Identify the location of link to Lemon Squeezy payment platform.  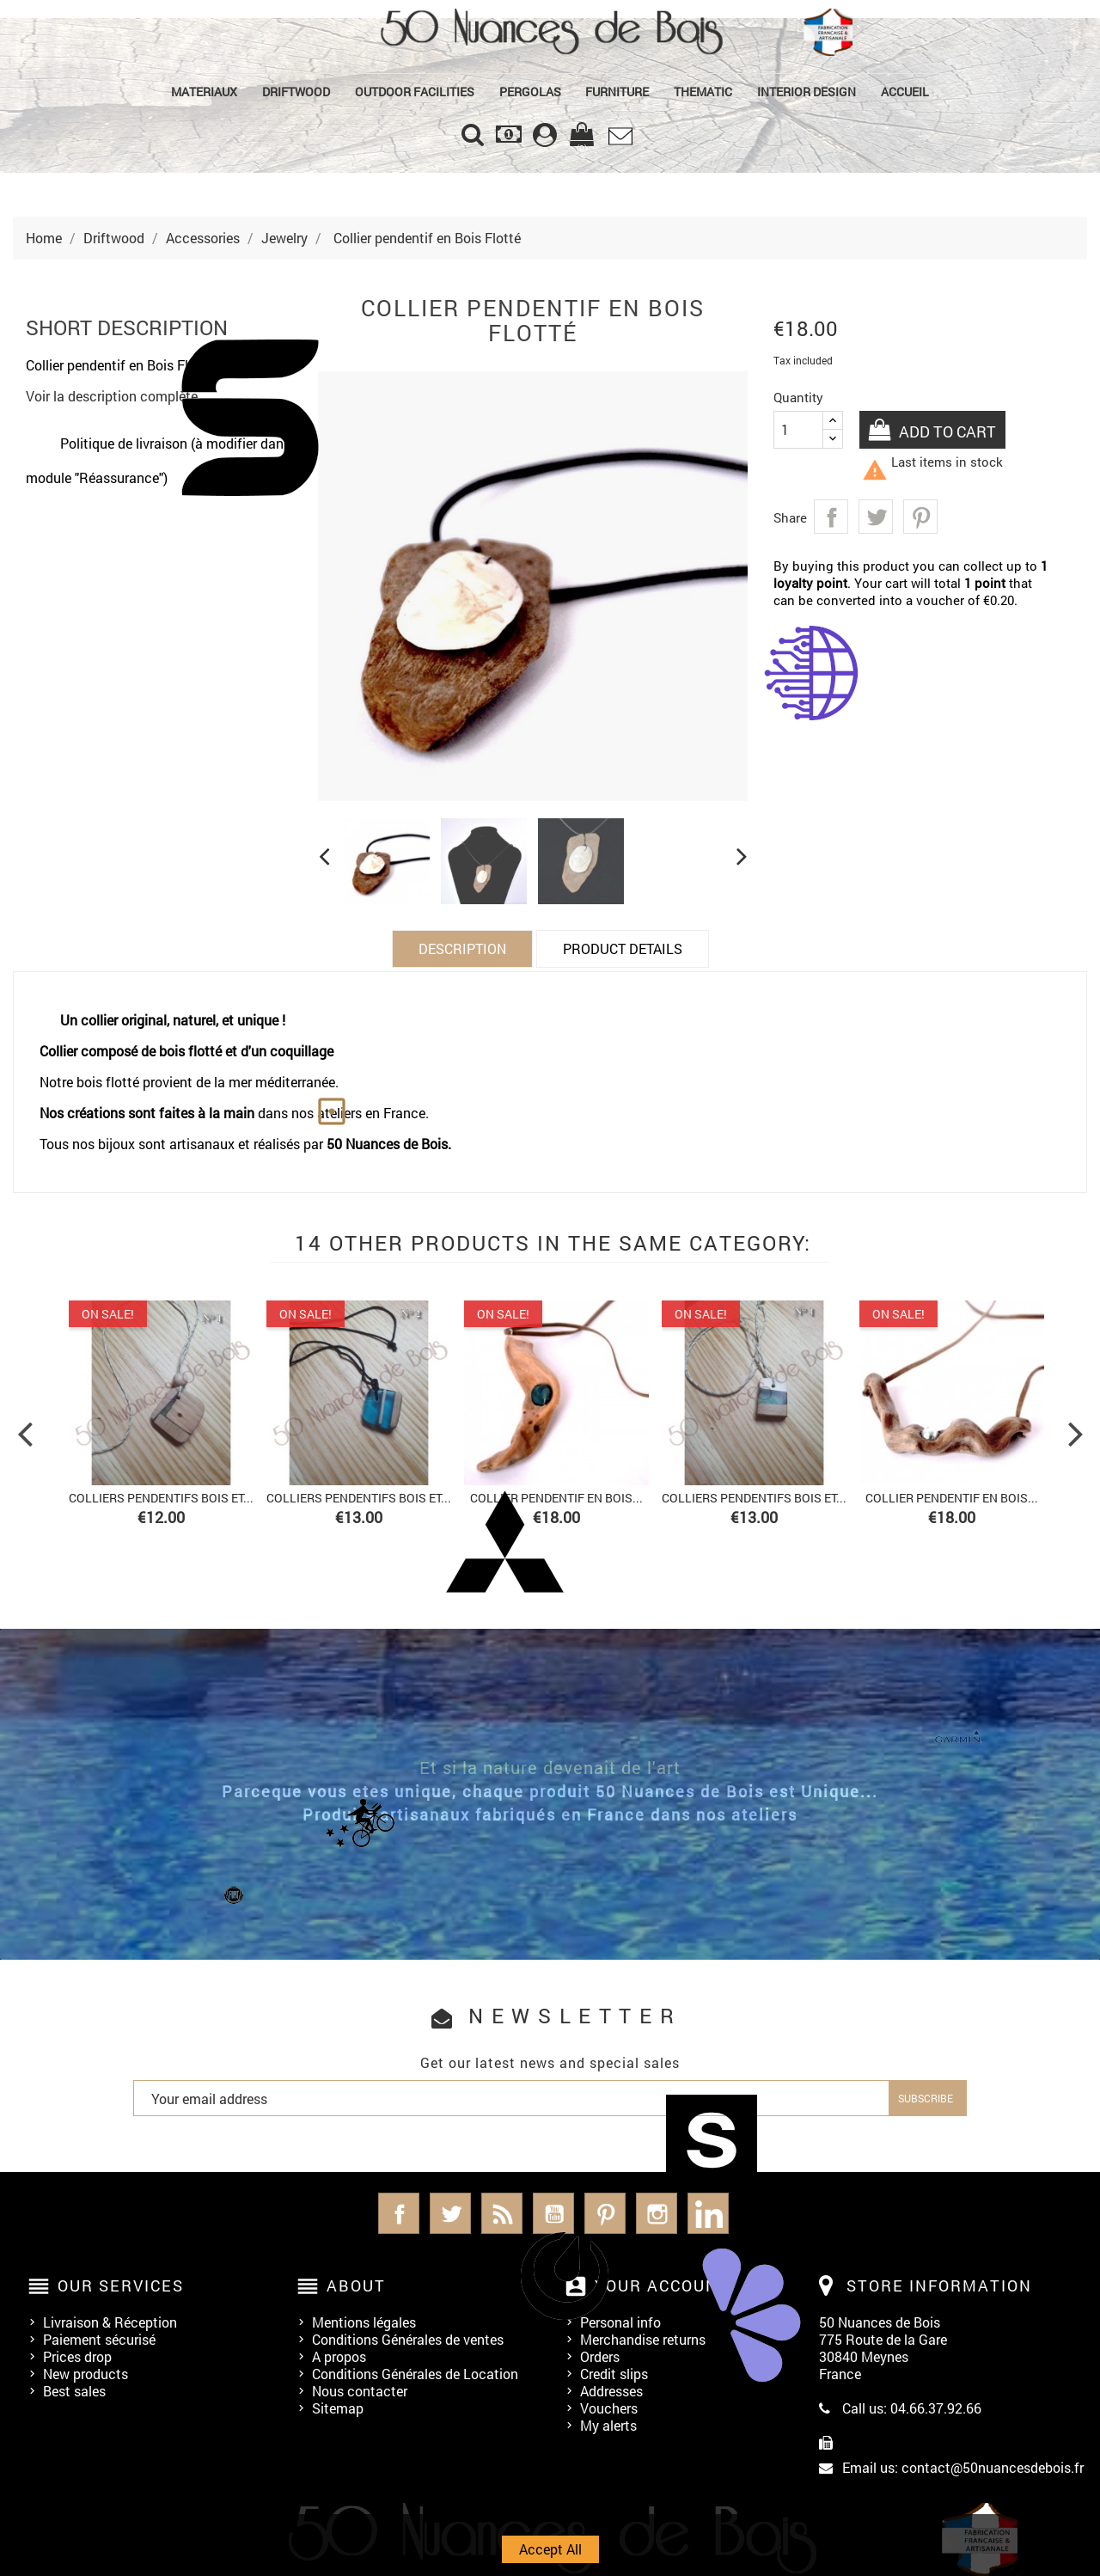
(751, 2315).